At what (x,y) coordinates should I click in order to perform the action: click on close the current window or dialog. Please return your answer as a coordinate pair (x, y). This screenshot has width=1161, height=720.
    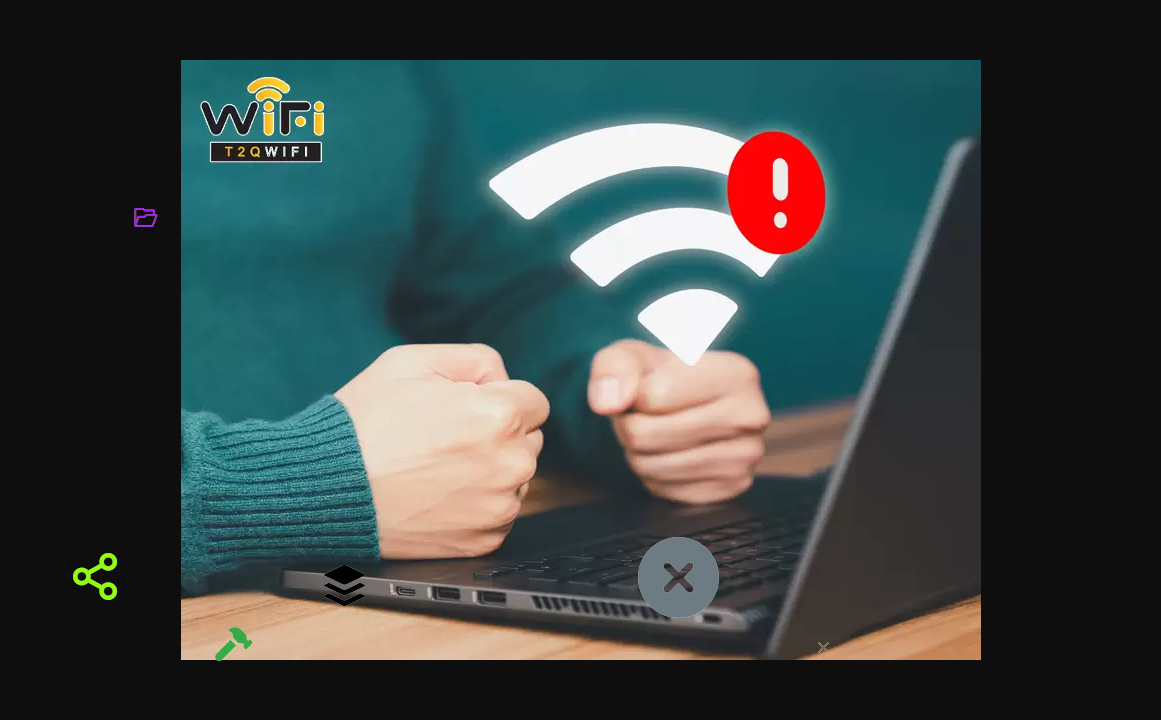
    Looking at the image, I should click on (823, 647).